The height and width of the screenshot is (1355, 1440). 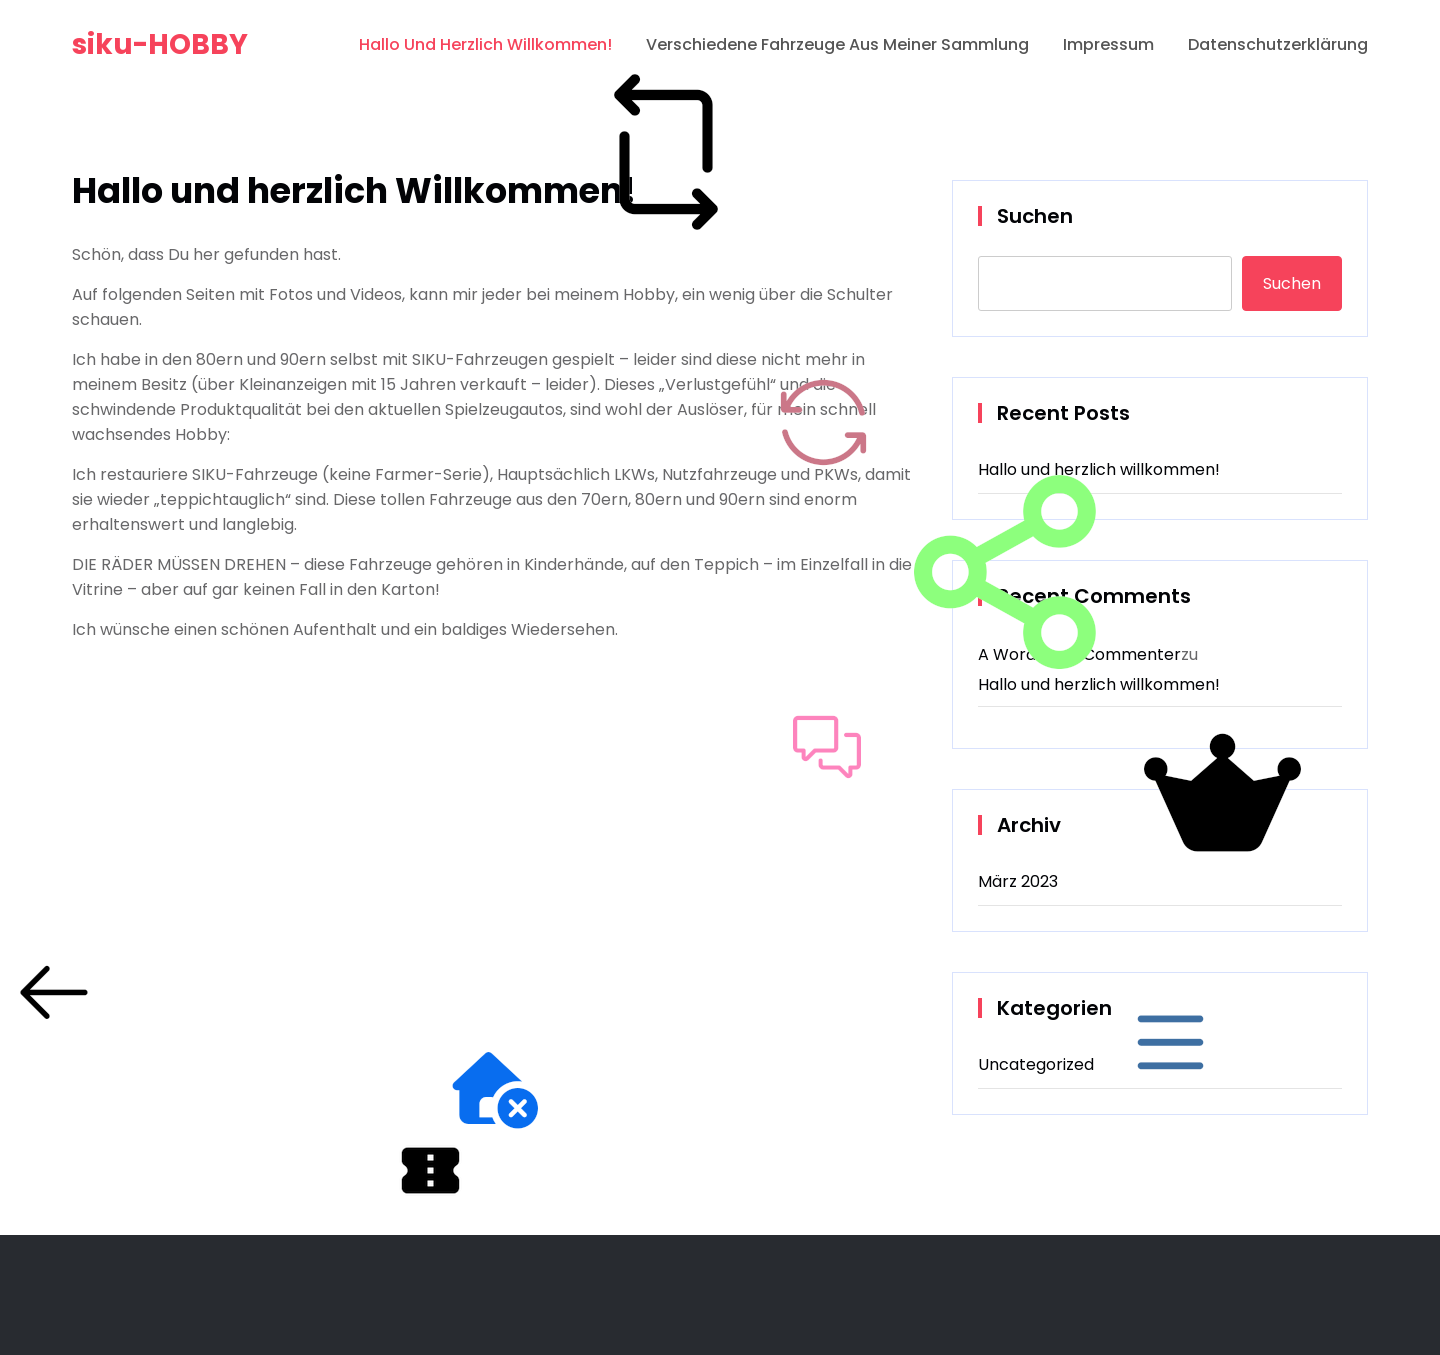 I want to click on rotate your device orientation, so click(x=666, y=152).